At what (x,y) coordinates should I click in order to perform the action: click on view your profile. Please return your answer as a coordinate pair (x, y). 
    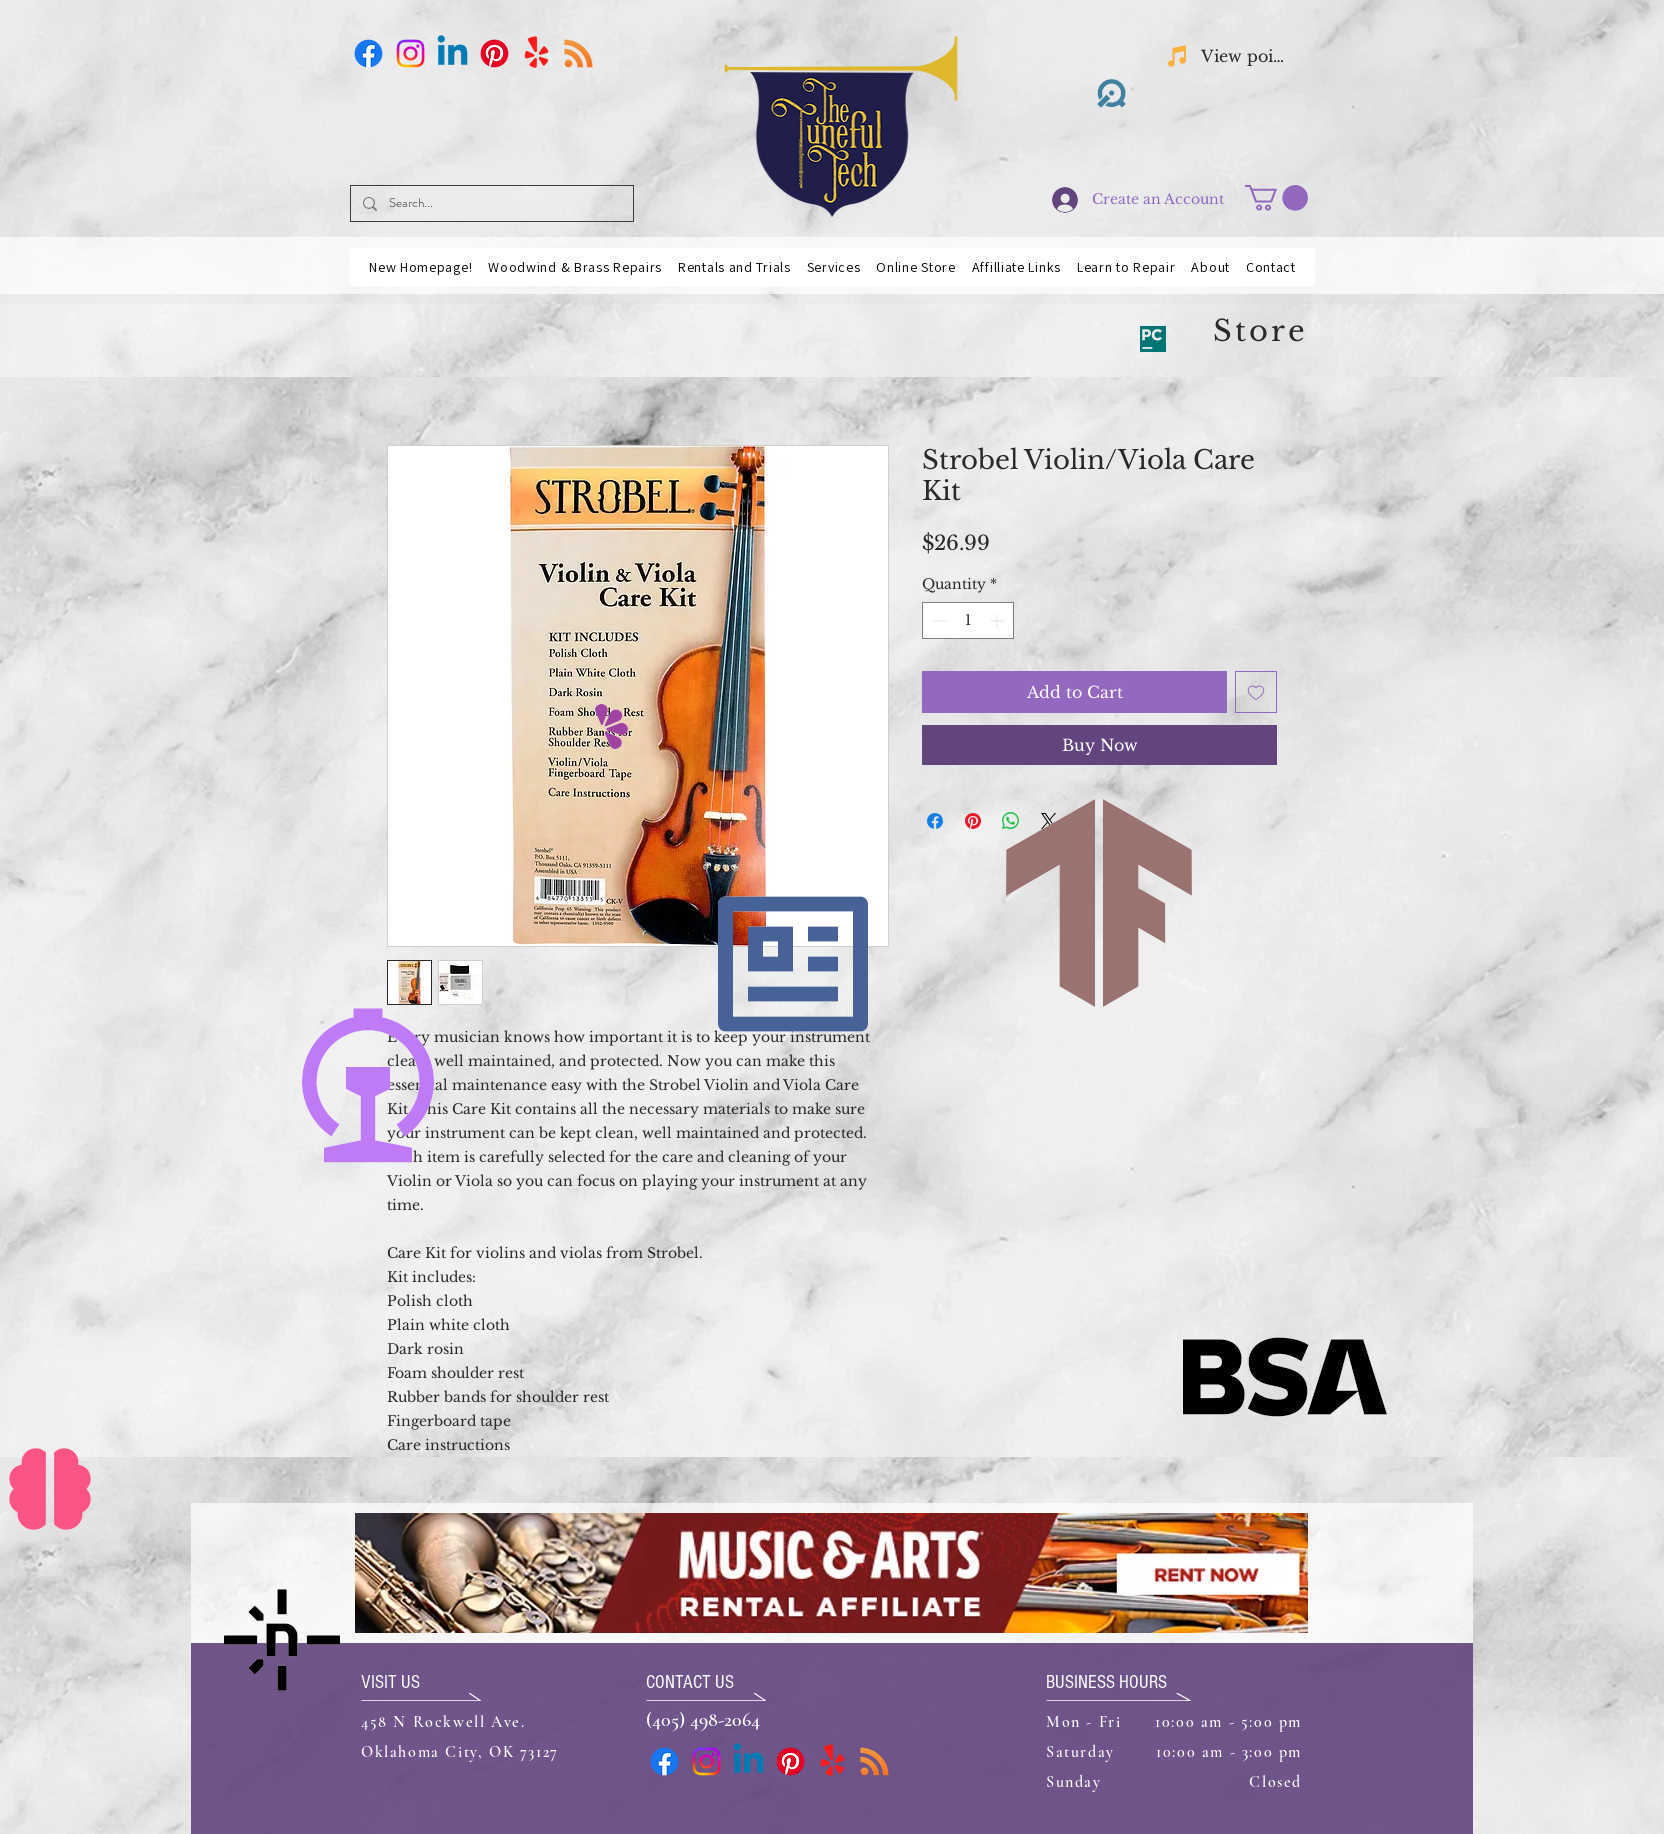
    Looking at the image, I should click on (793, 964).